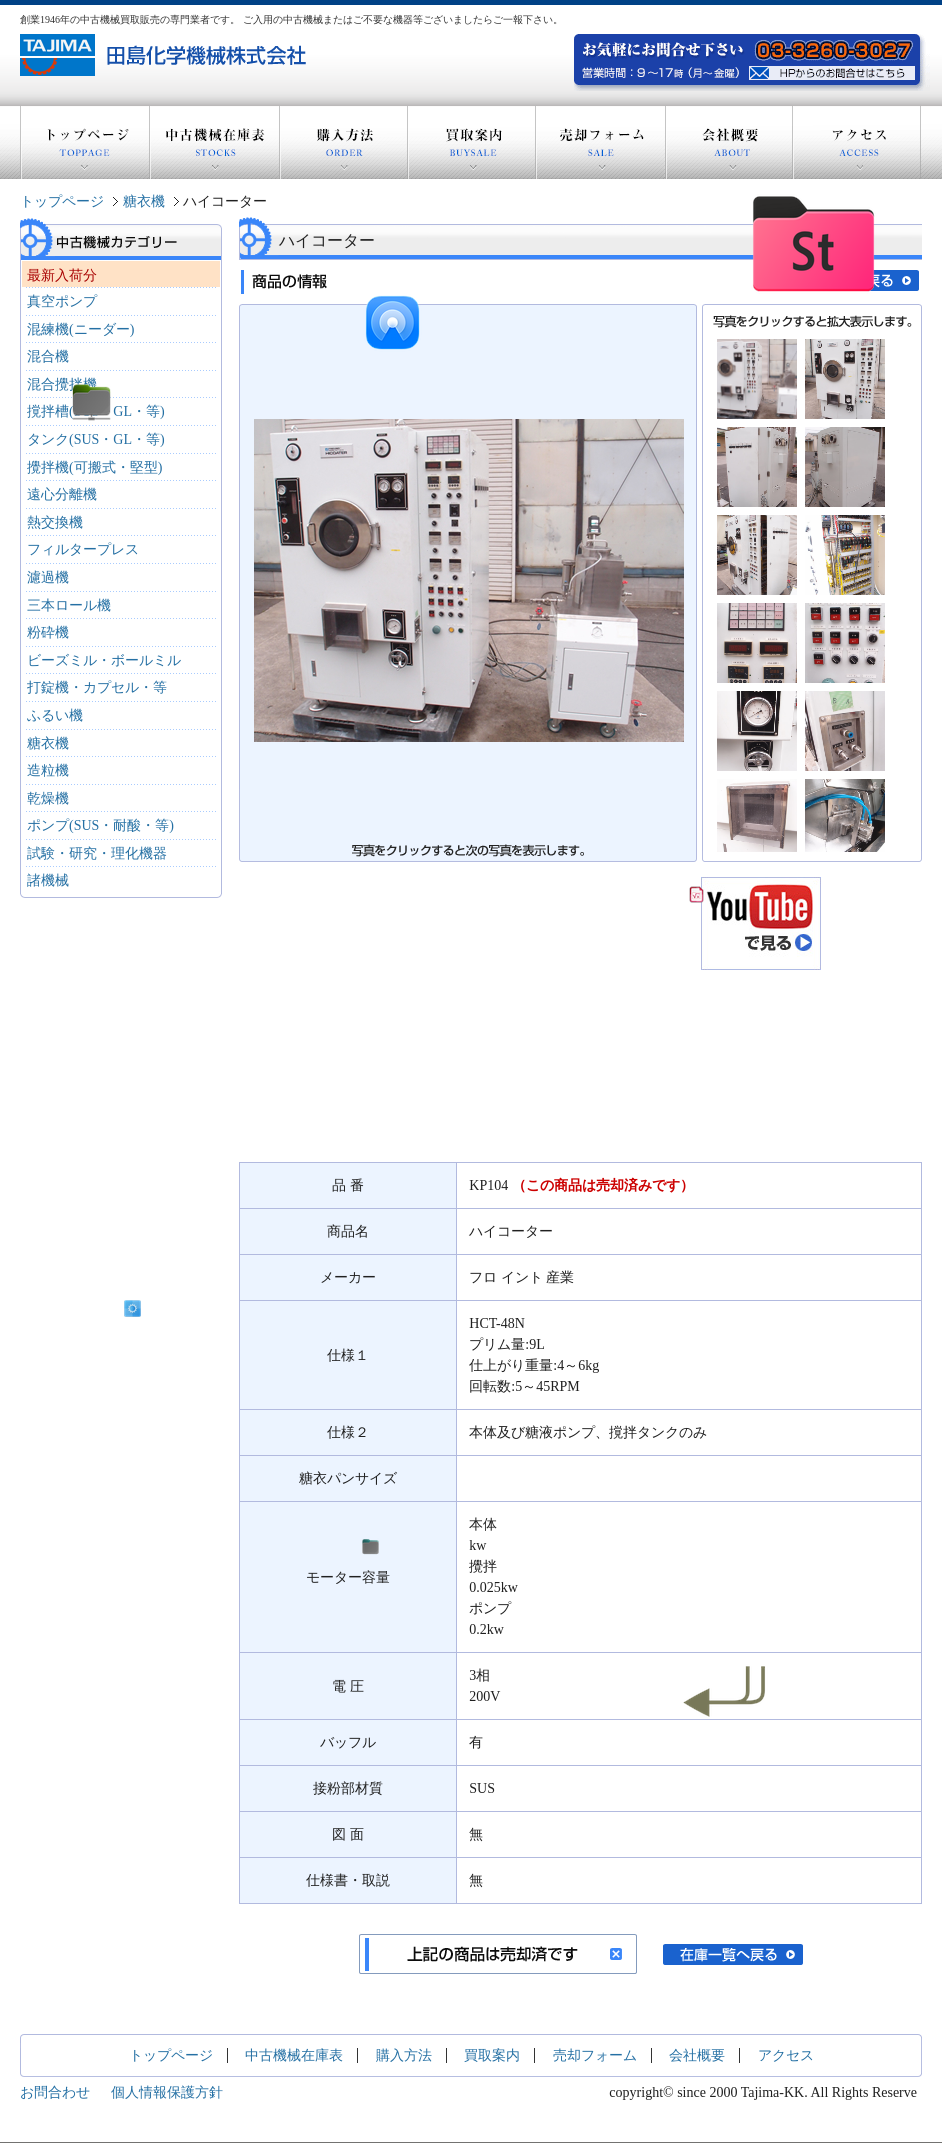 The width and height of the screenshot is (942, 2143). What do you see at coordinates (723, 1691) in the screenshot?
I see `reply to all recipients of an email` at bounding box center [723, 1691].